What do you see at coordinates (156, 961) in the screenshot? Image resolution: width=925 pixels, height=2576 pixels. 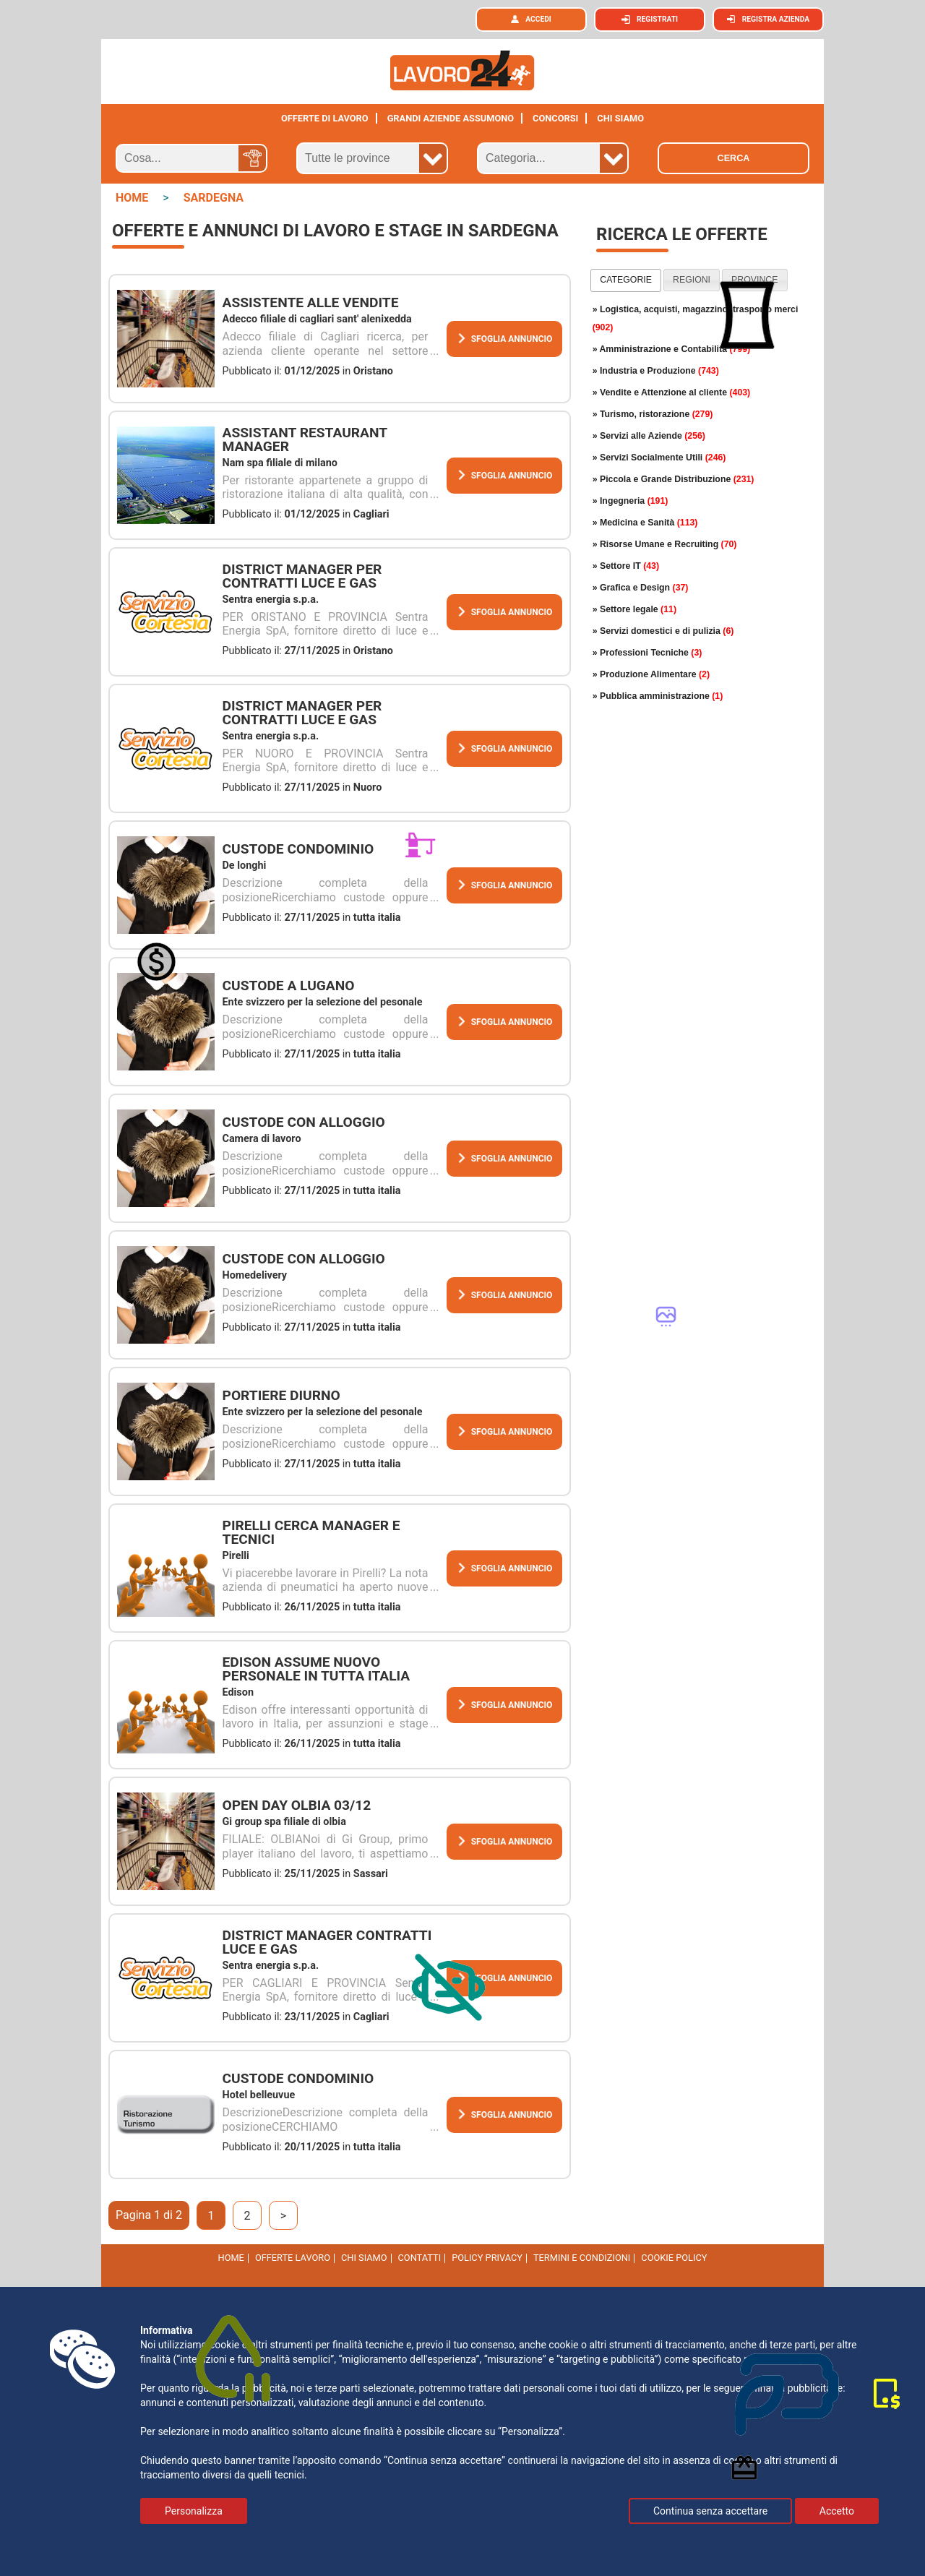 I see `view earnings or revenue` at bounding box center [156, 961].